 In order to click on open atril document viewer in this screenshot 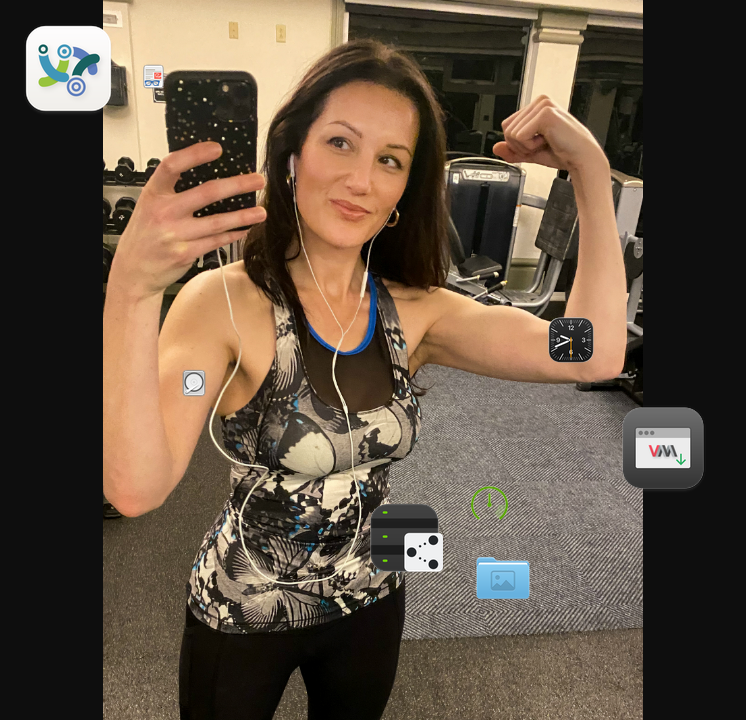, I will do `click(153, 76)`.